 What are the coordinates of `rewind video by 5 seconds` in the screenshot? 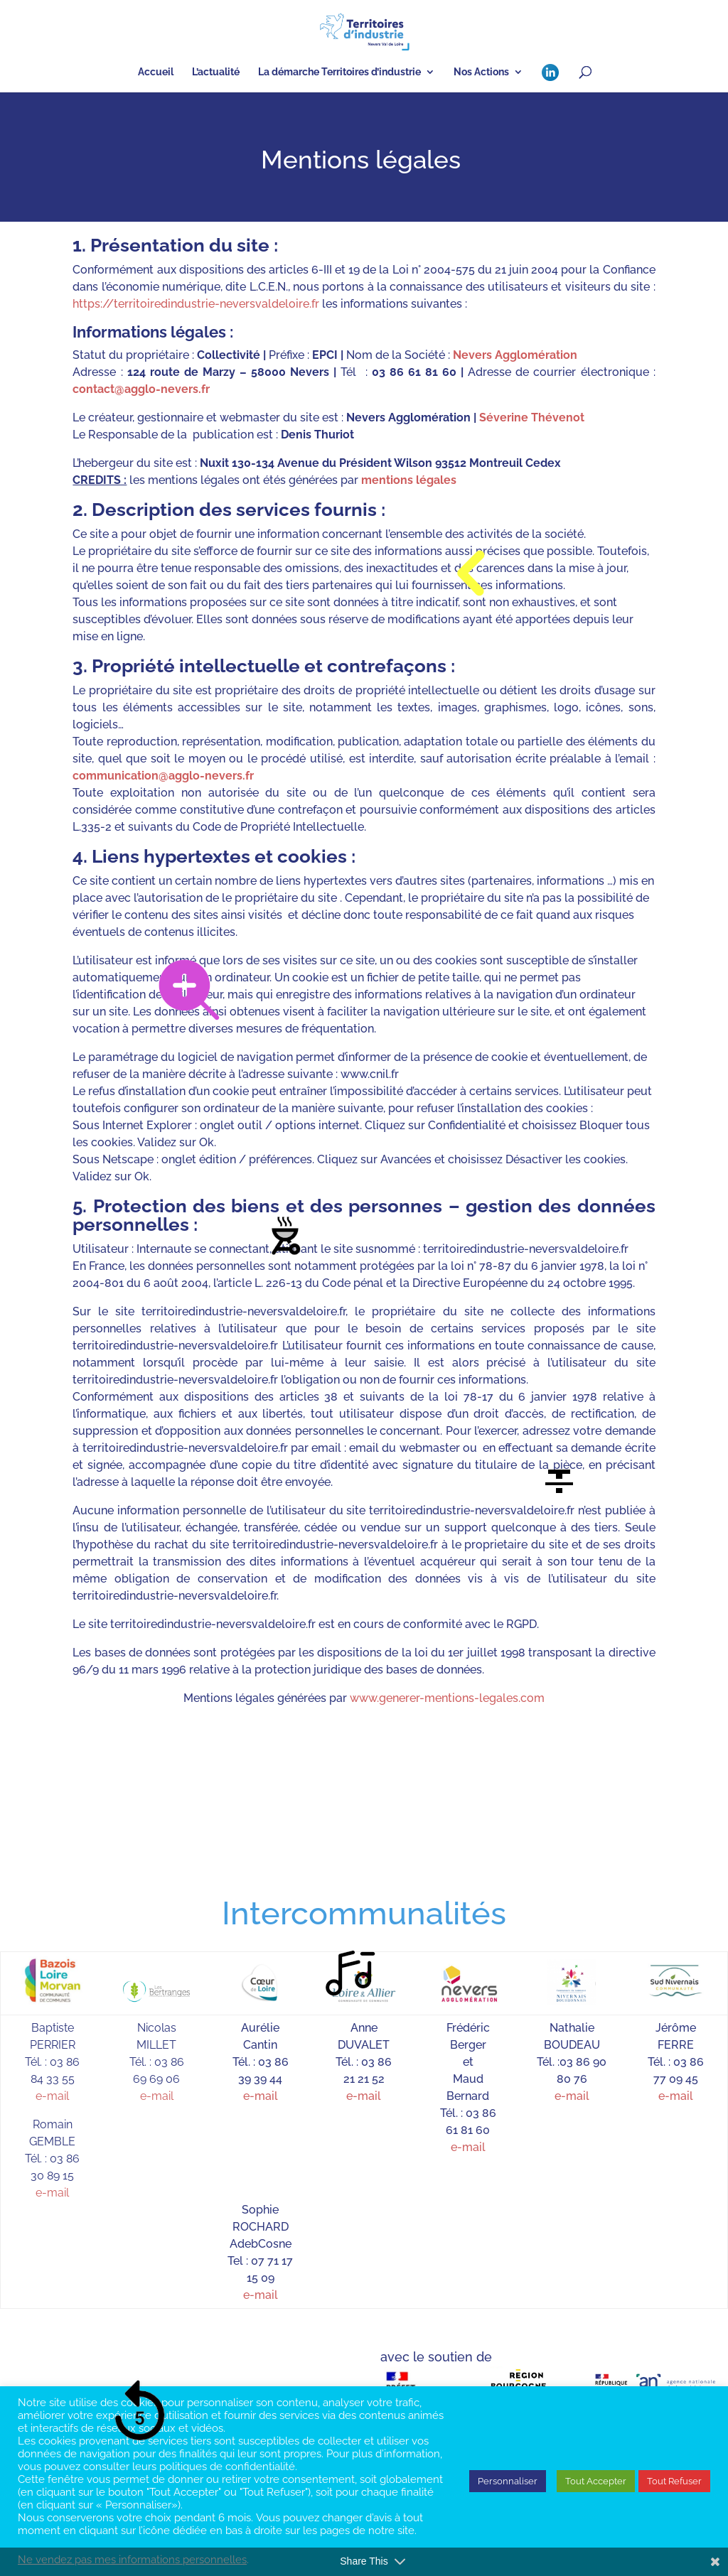 It's located at (139, 2412).